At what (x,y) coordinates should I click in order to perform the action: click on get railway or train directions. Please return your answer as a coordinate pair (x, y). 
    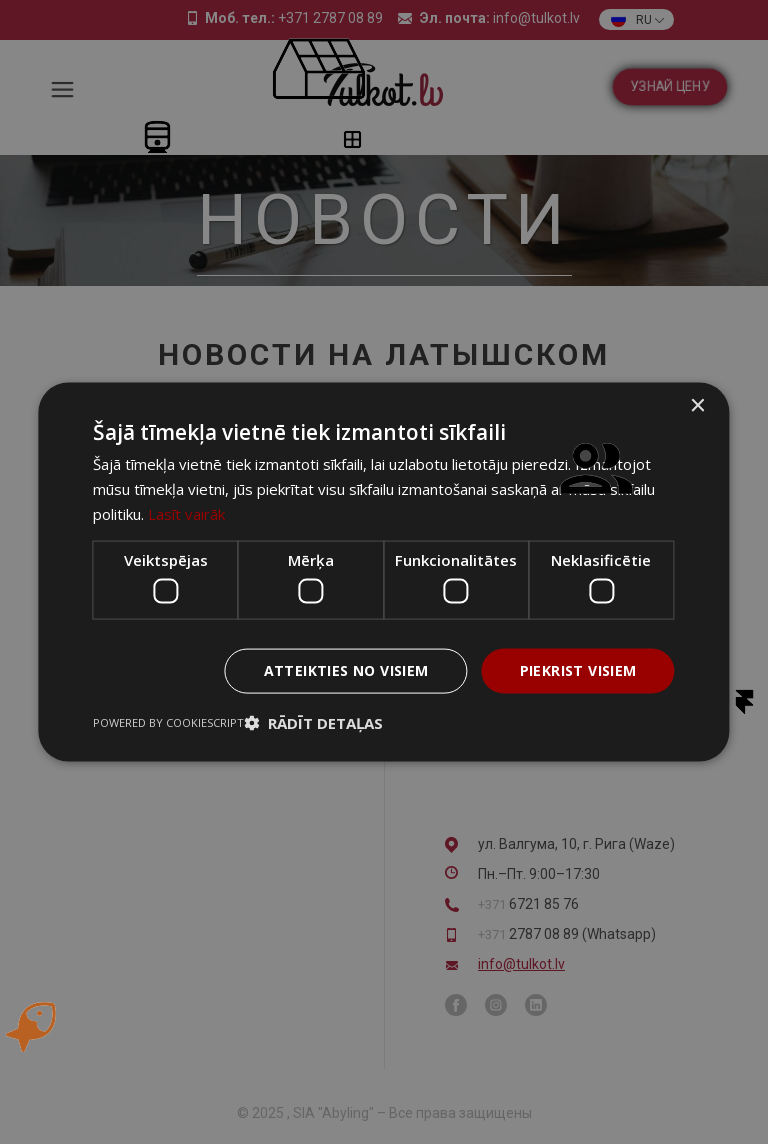
    Looking at the image, I should click on (157, 138).